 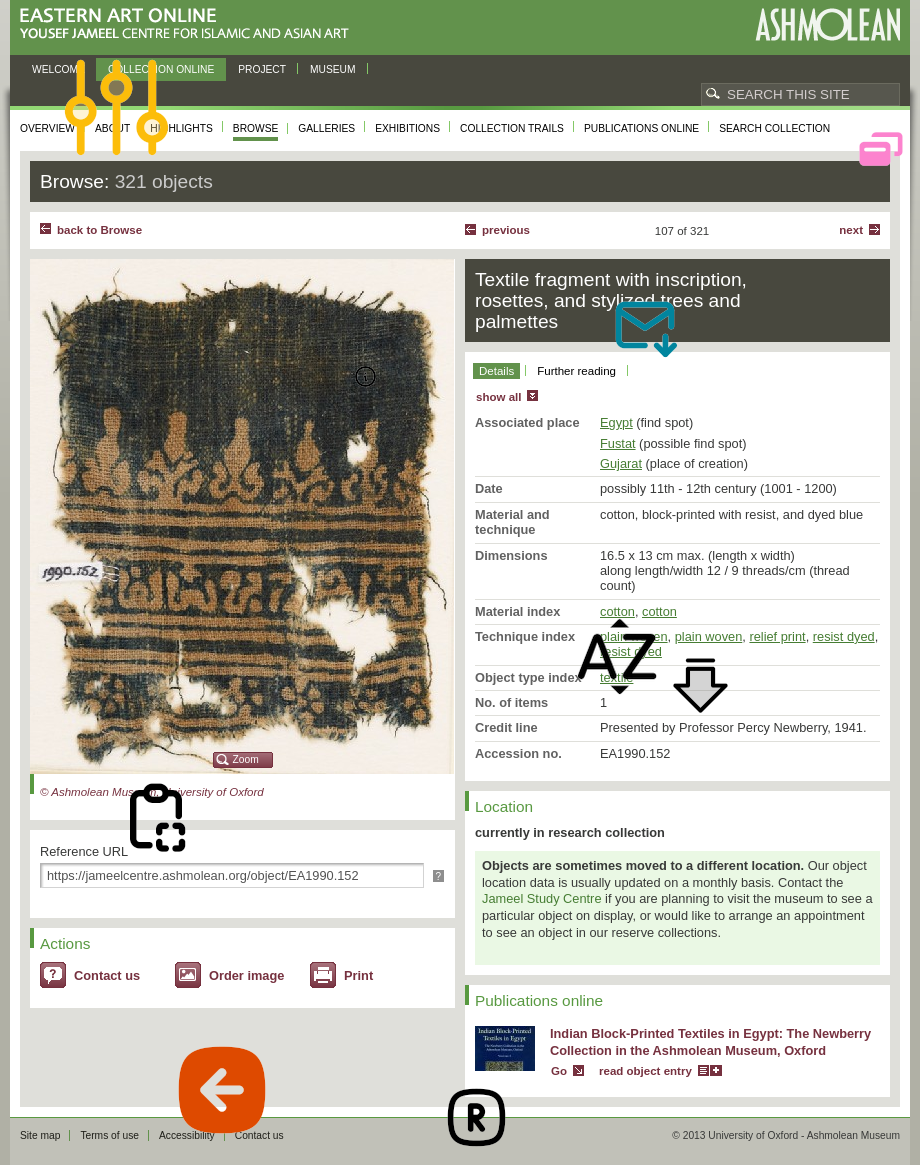 What do you see at coordinates (881, 149) in the screenshot?
I see `restore window to previous size` at bounding box center [881, 149].